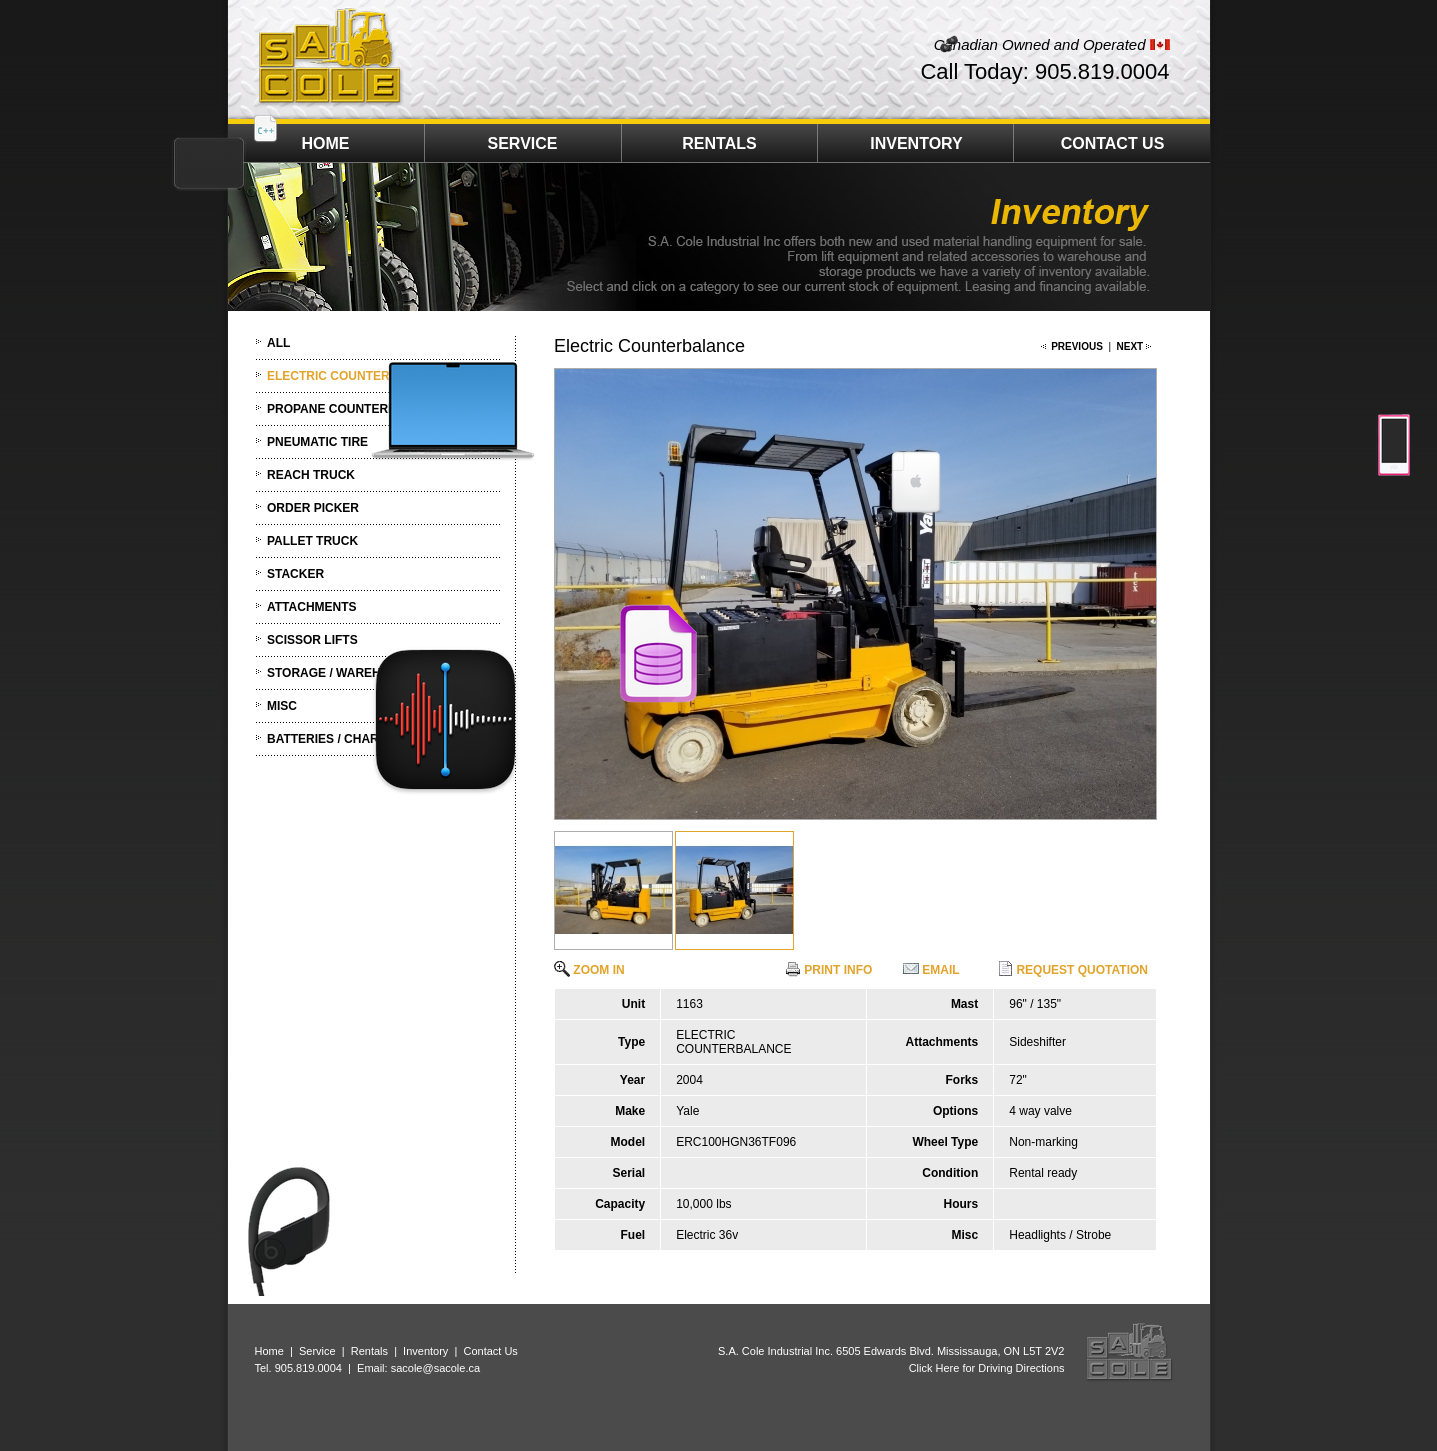 Image resolution: width=1437 pixels, height=1451 pixels. What do you see at coordinates (445, 719) in the screenshot?
I see `open voice memos app` at bounding box center [445, 719].